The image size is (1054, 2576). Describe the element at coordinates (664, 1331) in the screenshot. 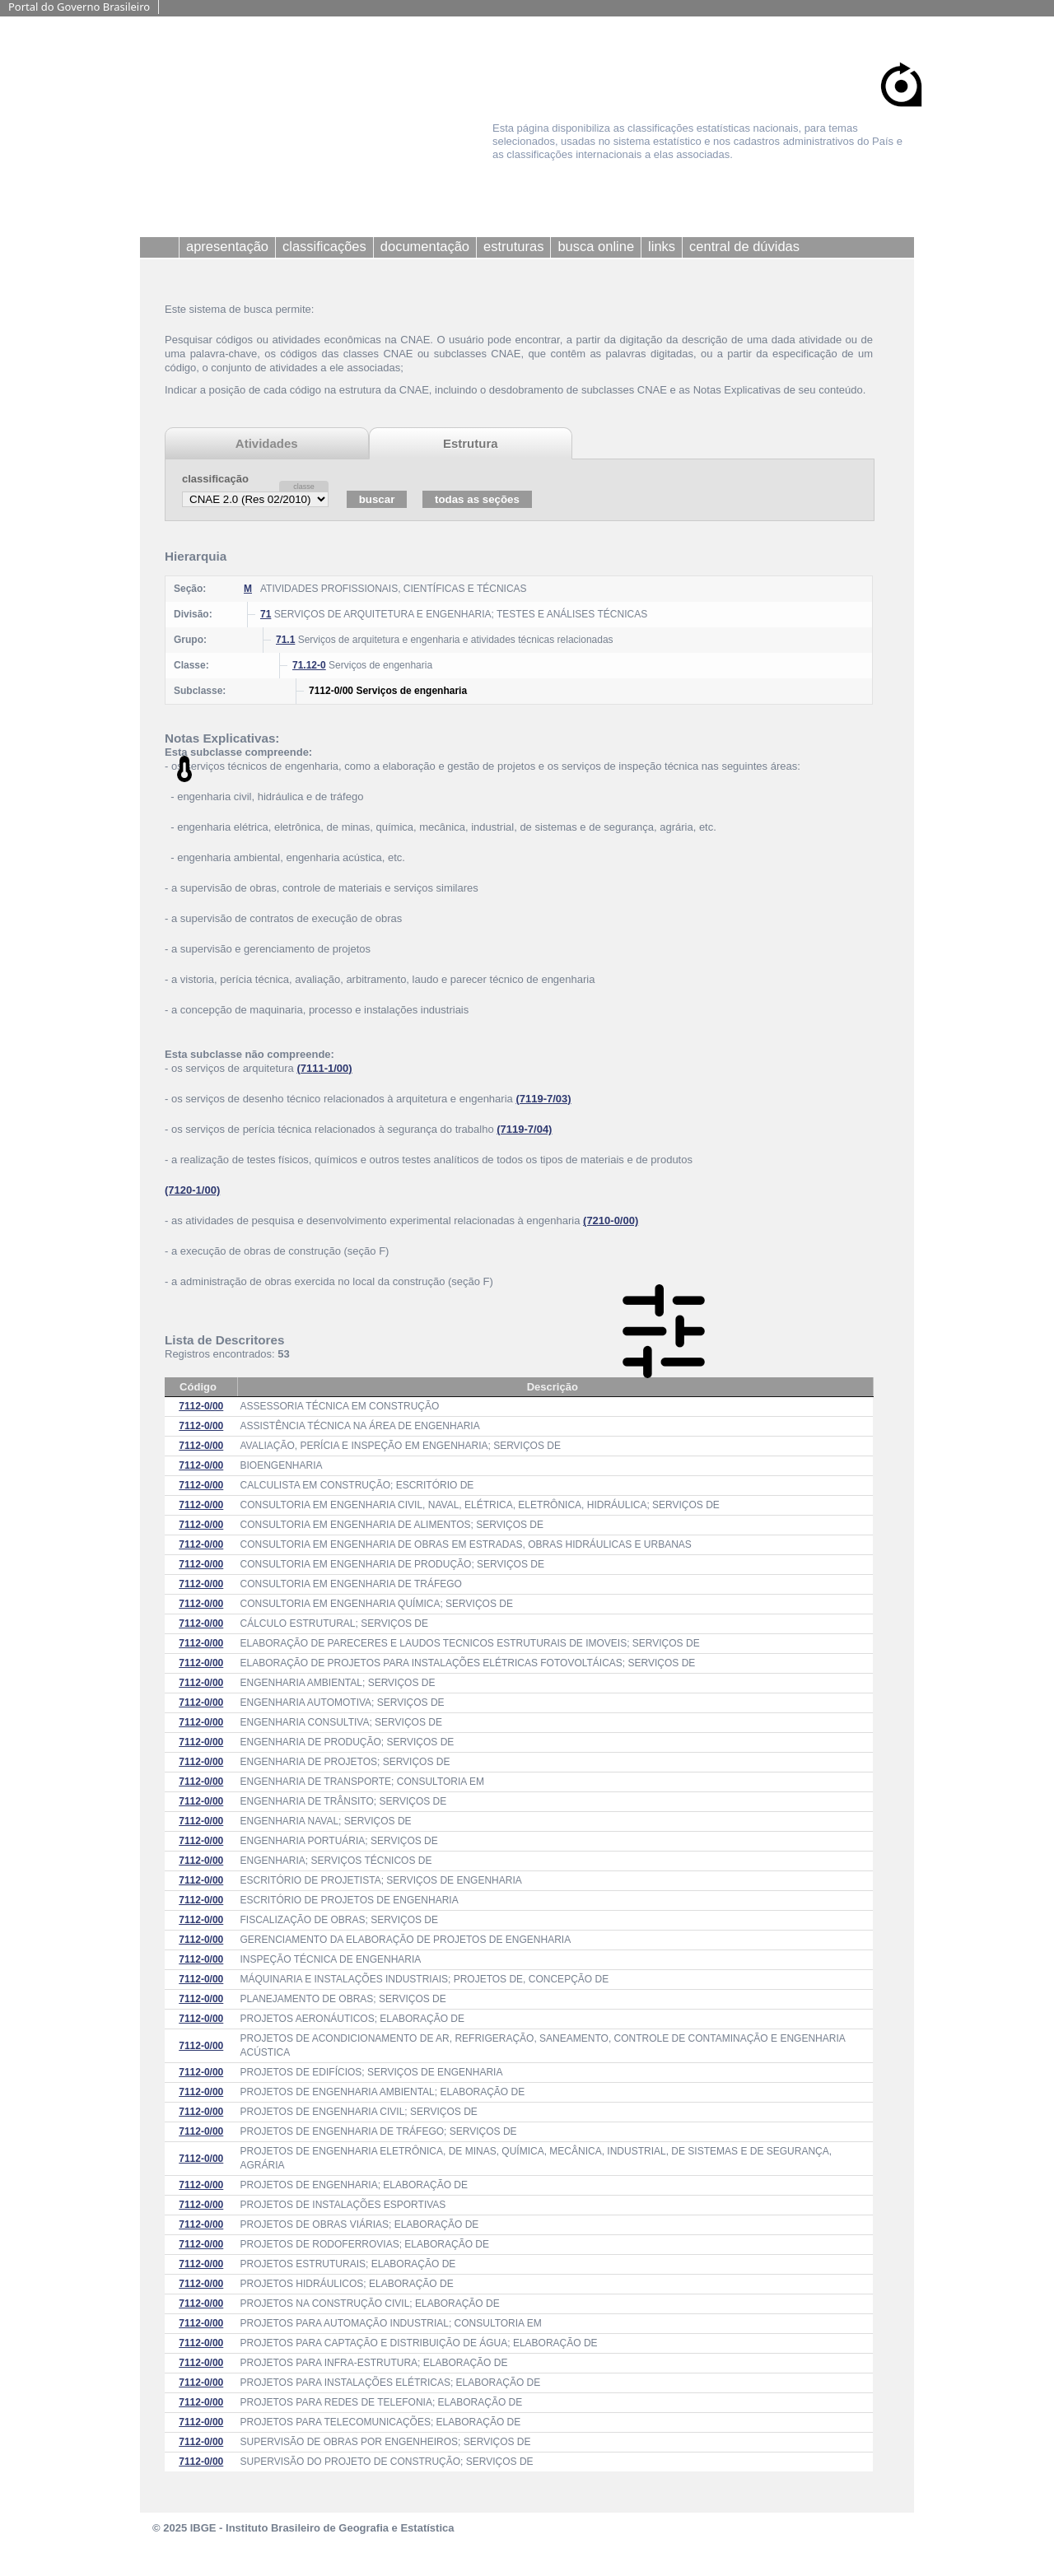

I see `adjust settings or preferences` at that location.